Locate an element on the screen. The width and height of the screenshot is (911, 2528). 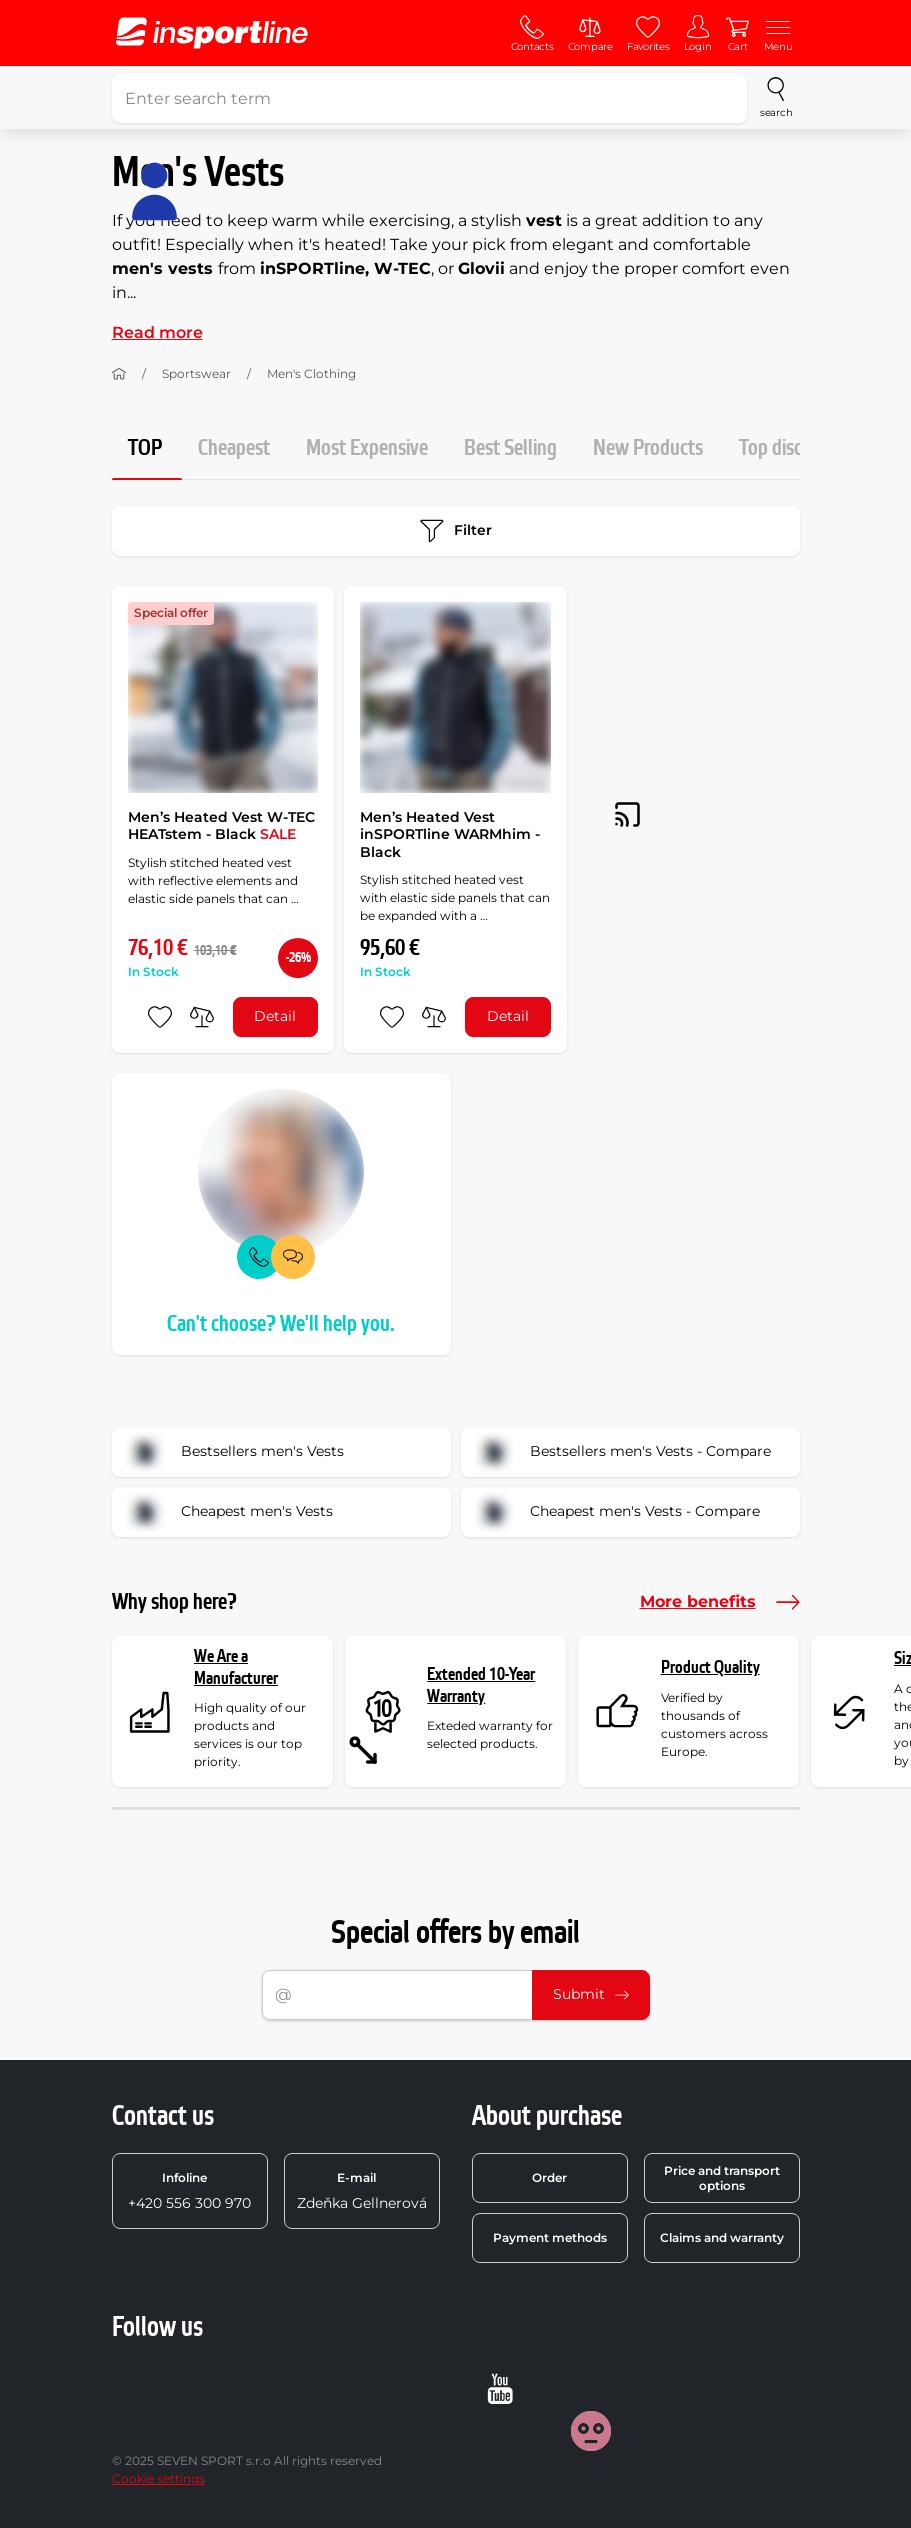
cast media to a nearby device is located at coordinates (627, 814).